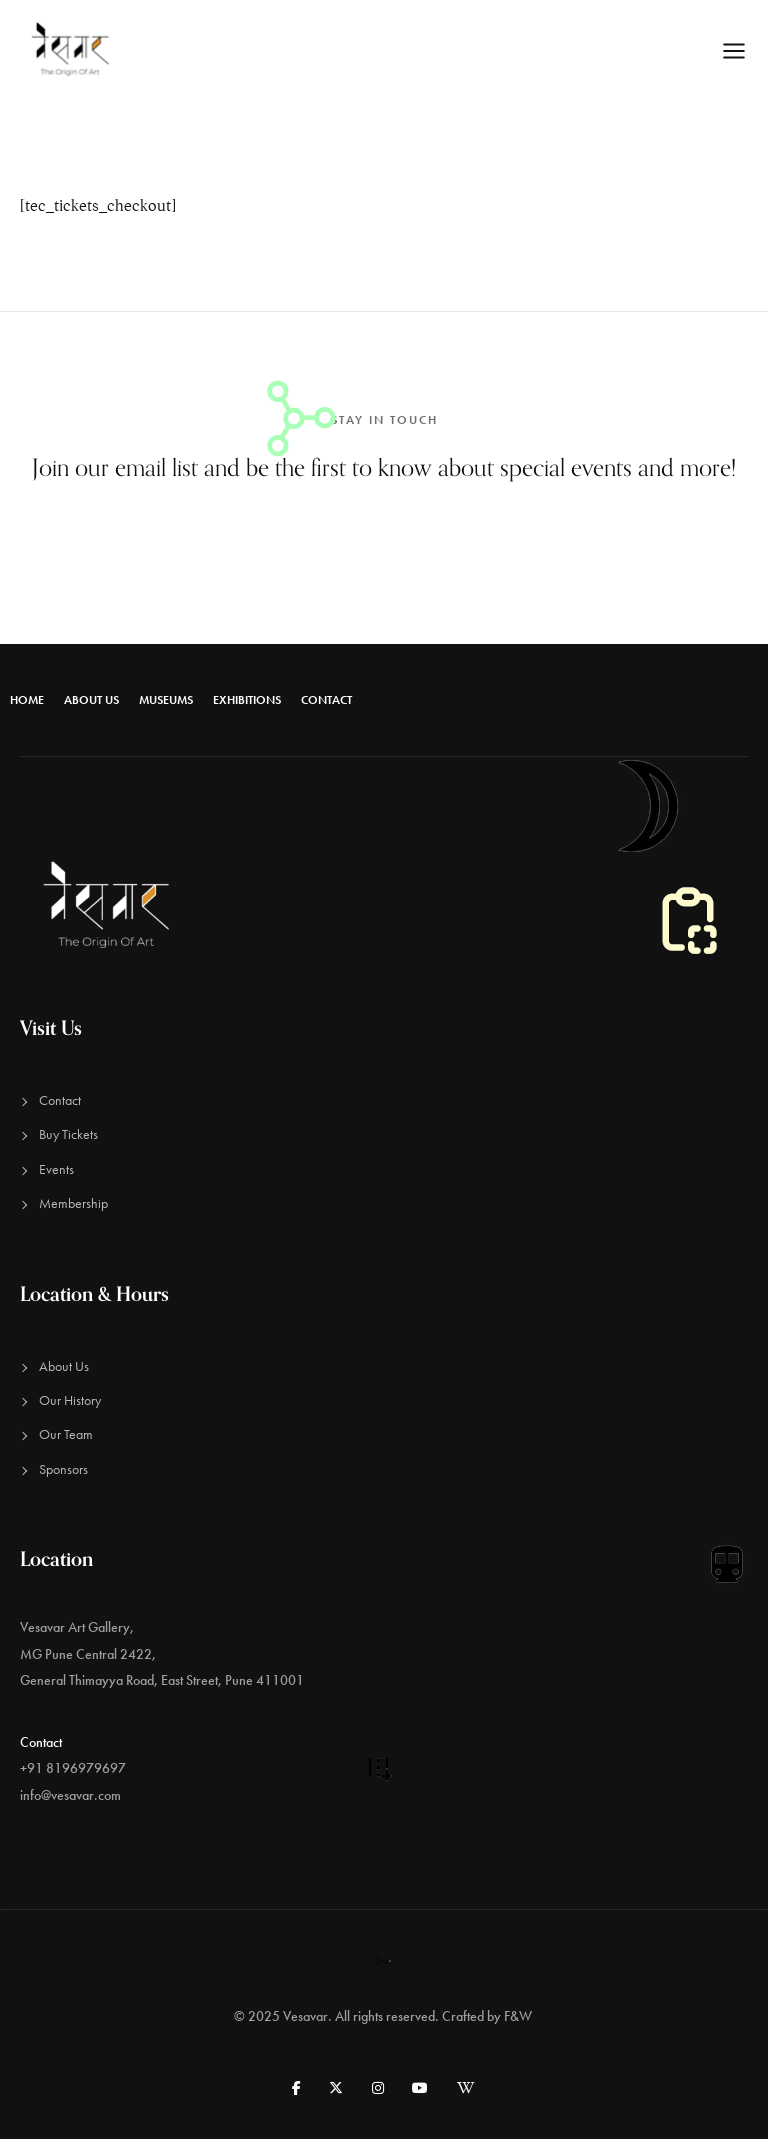 The width and height of the screenshot is (768, 2139). I want to click on toggle dark mode or night theme, so click(646, 806).